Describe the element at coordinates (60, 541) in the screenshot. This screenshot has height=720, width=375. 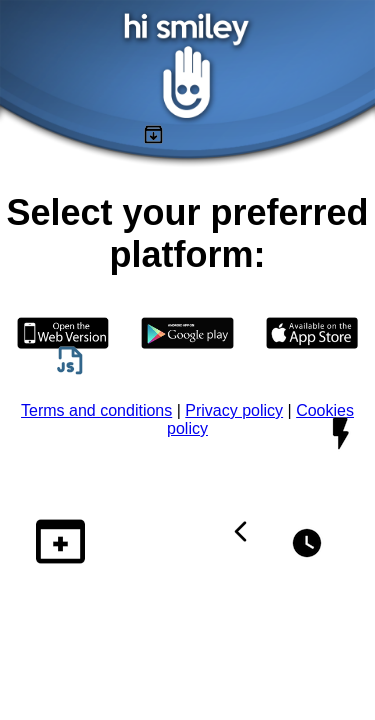
I see `open a new window` at that location.